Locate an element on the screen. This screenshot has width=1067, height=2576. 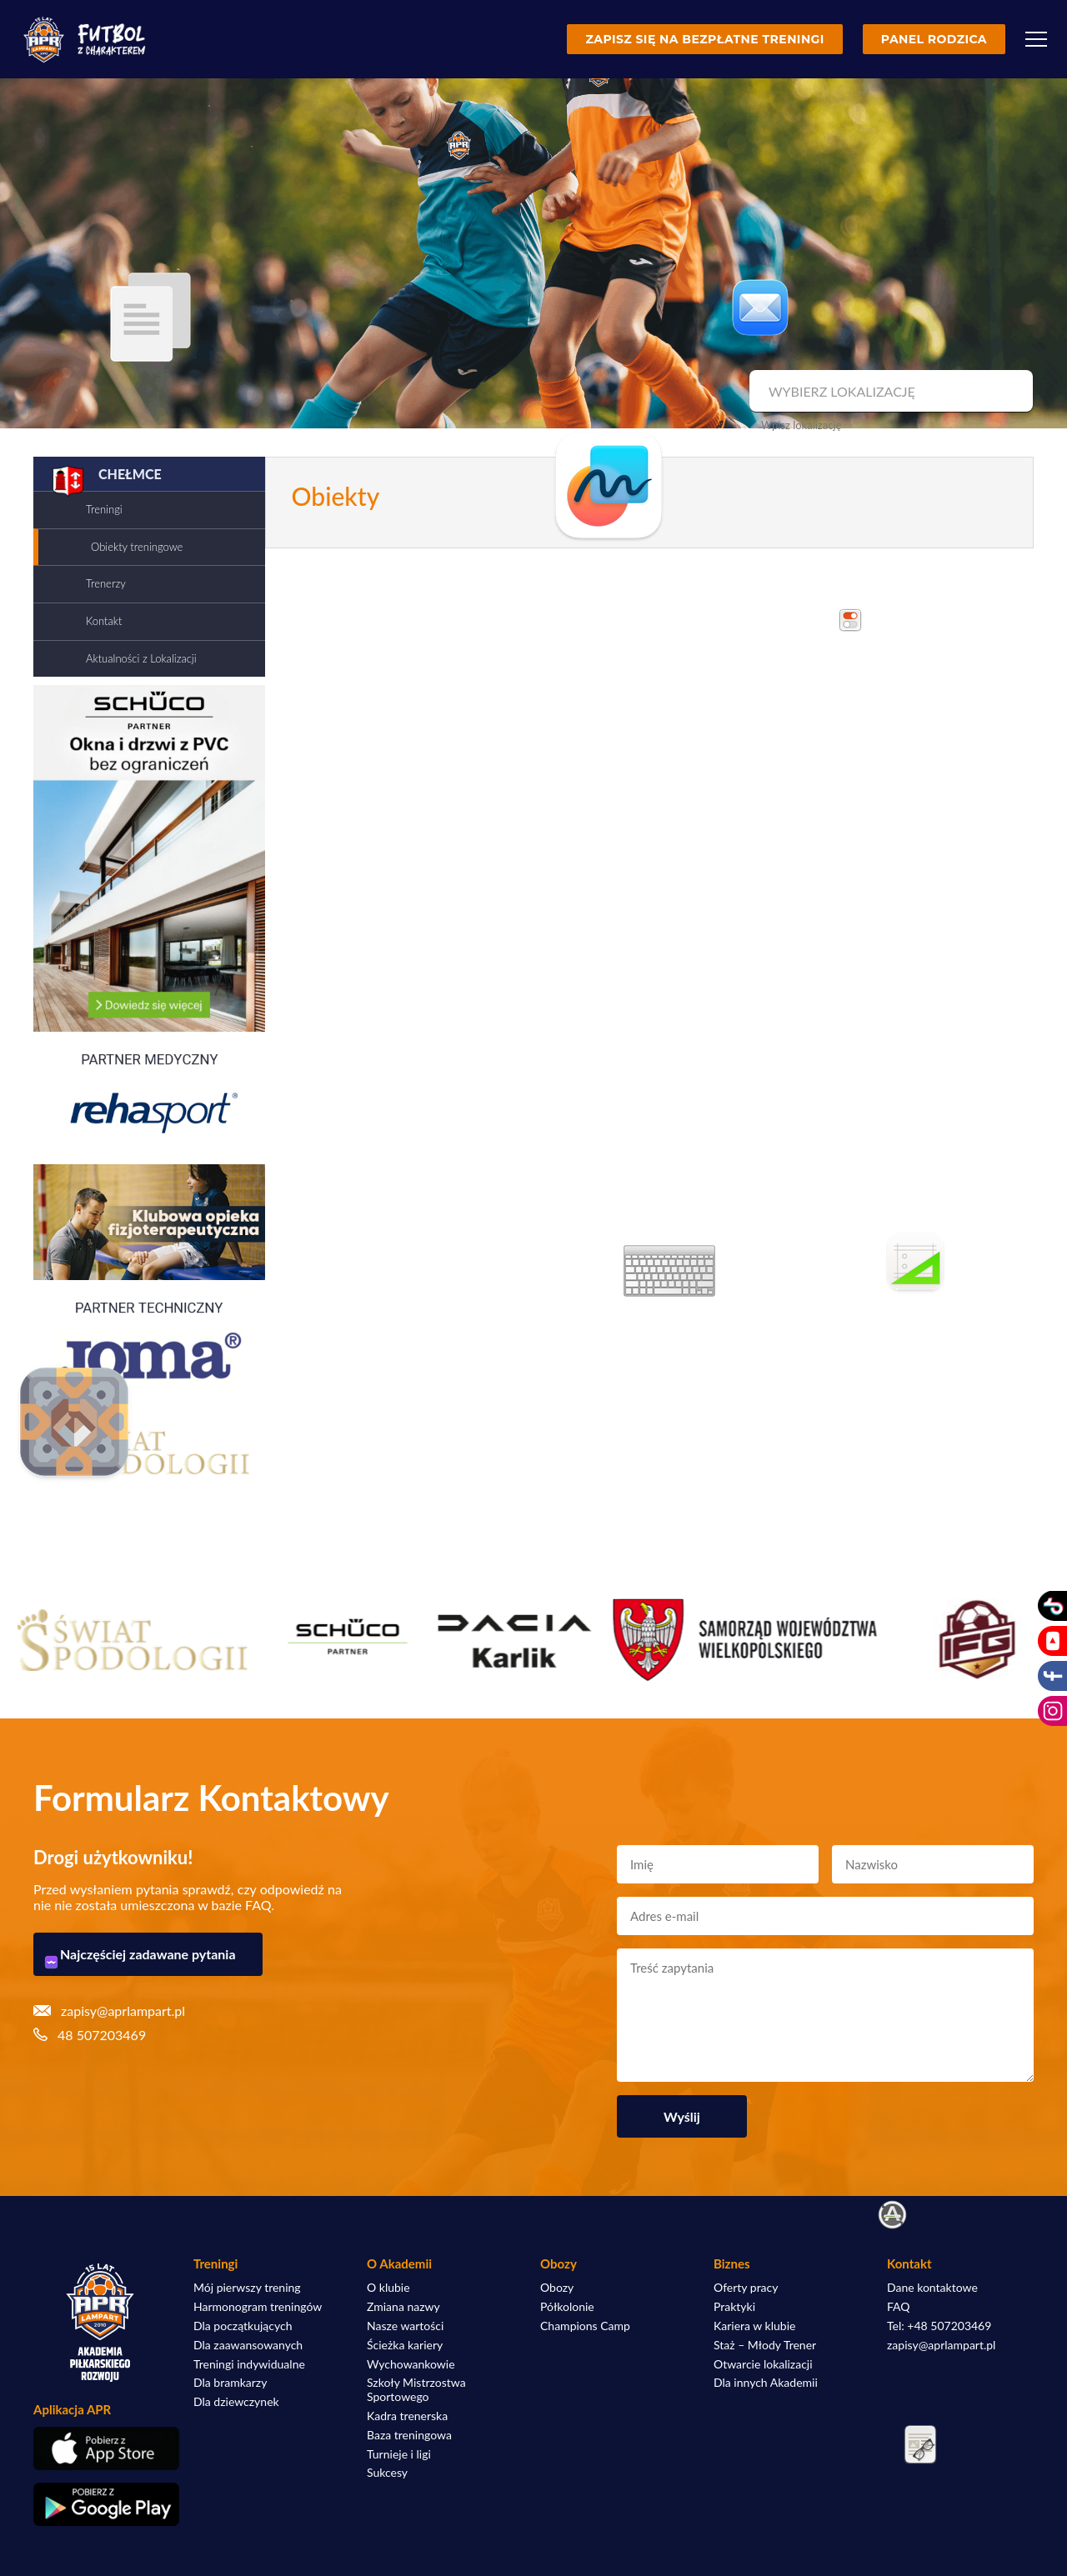
indicates a folder contains documents is located at coordinates (150, 317).